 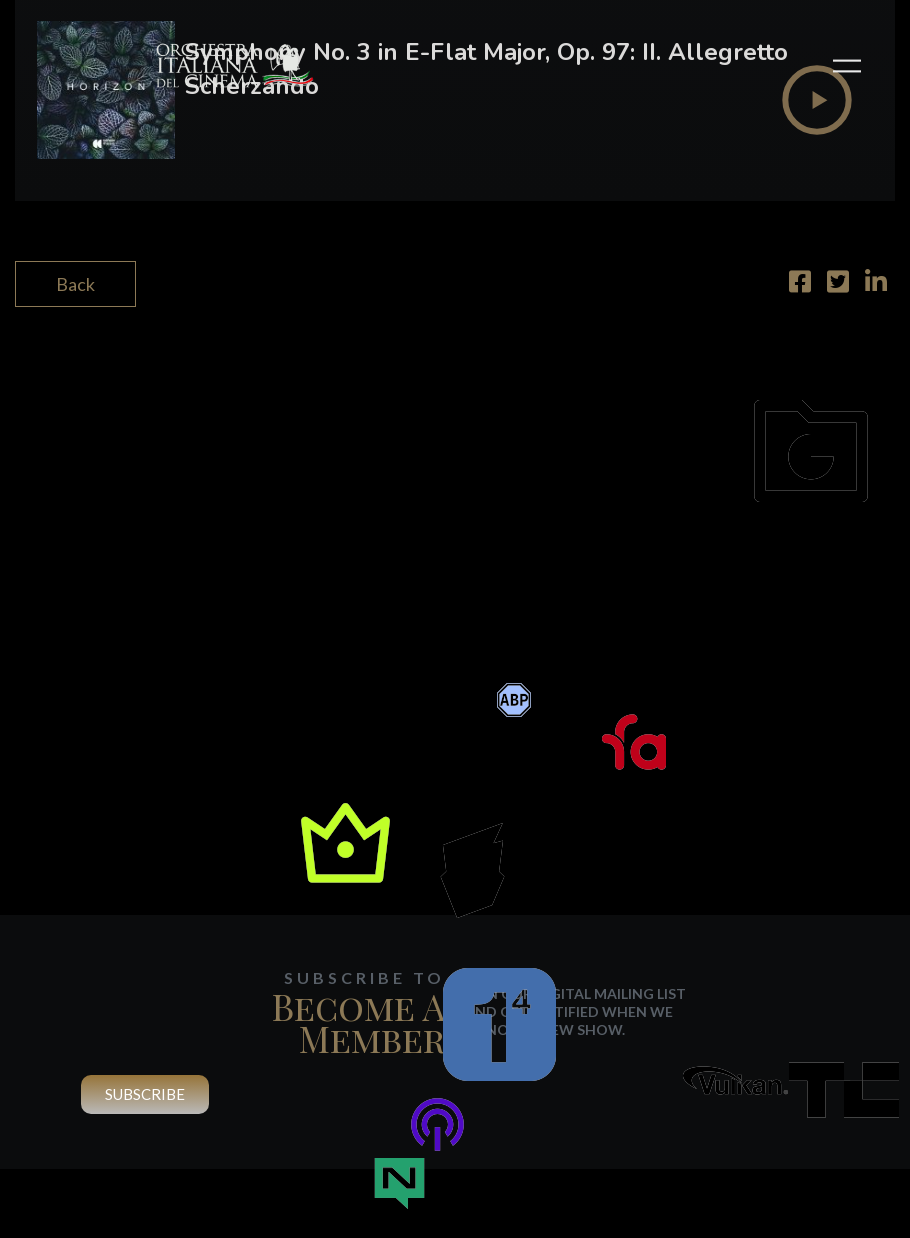 I want to click on NATS.io messaging system logo, so click(x=399, y=1183).